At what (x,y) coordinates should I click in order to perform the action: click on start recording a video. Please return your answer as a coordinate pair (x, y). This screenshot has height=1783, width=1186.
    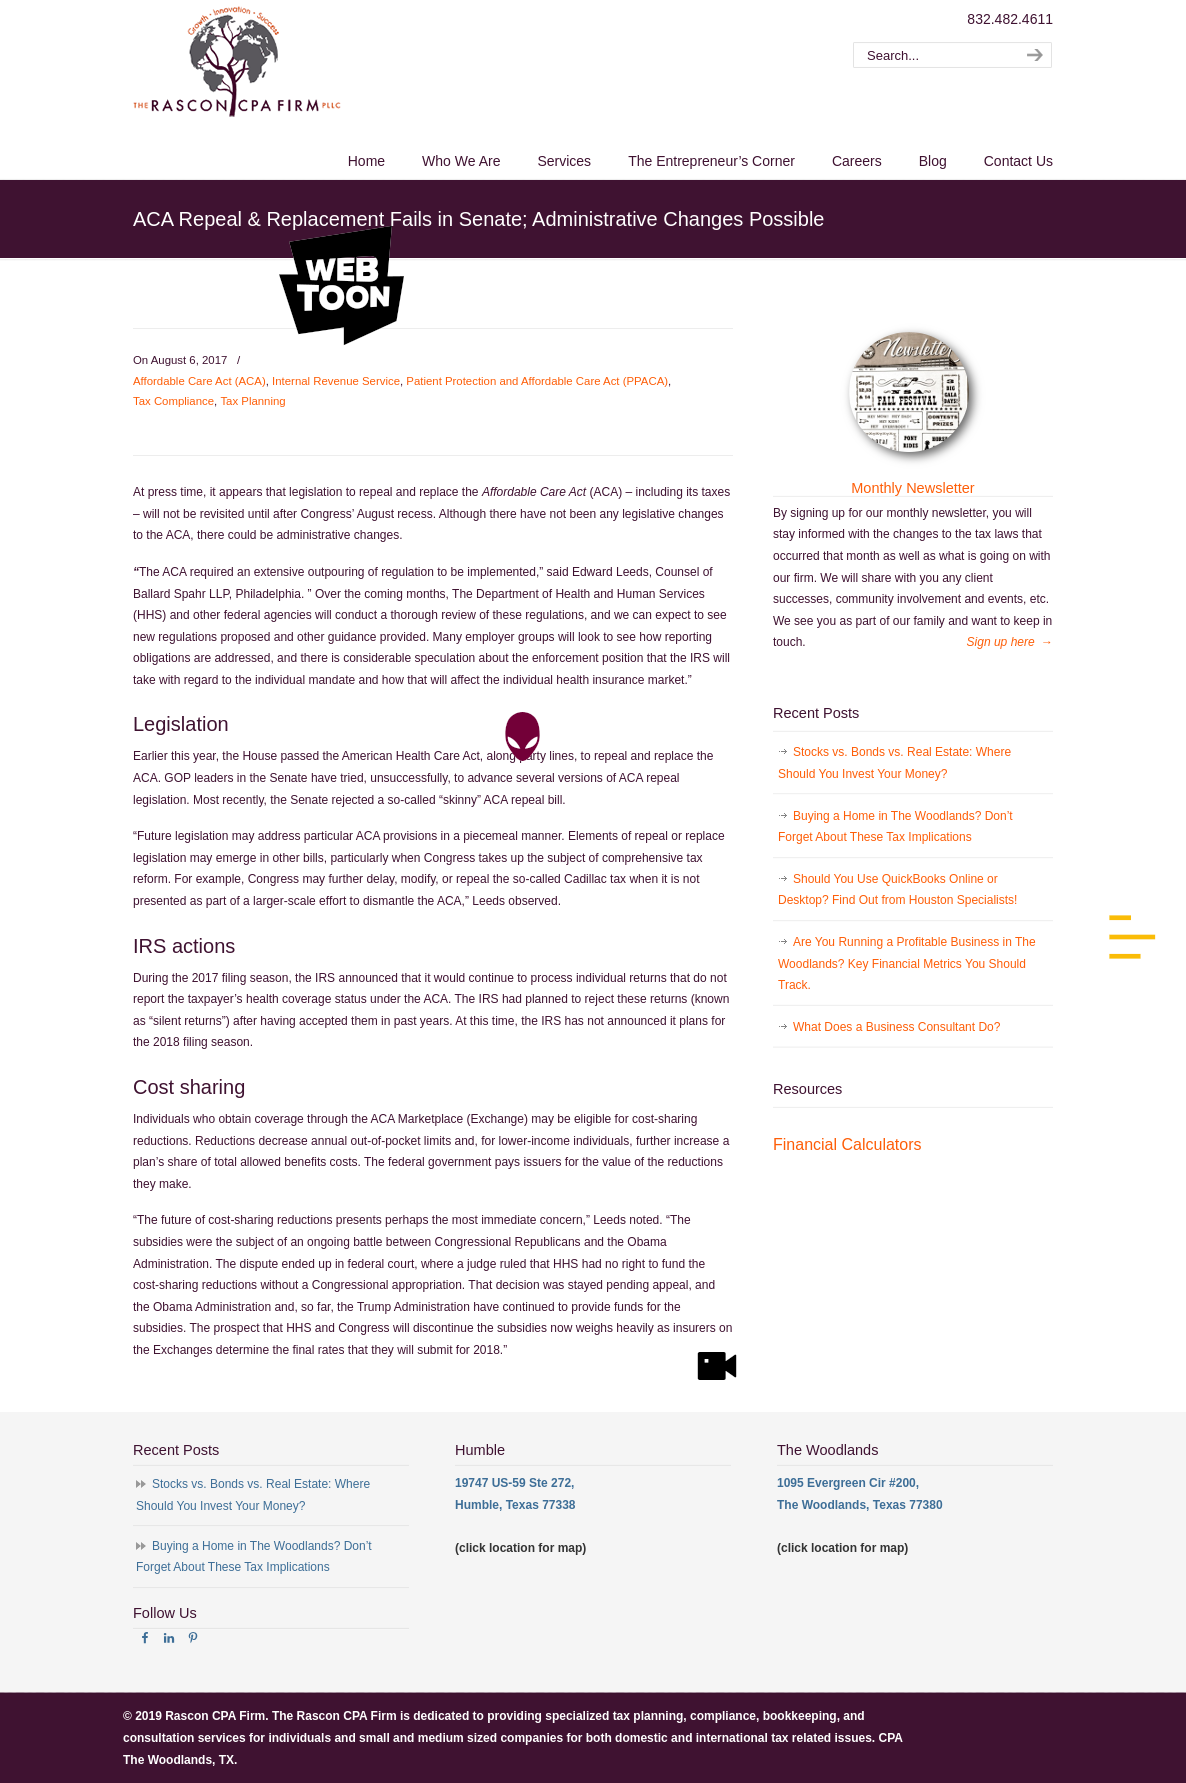
    Looking at the image, I should click on (717, 1366).